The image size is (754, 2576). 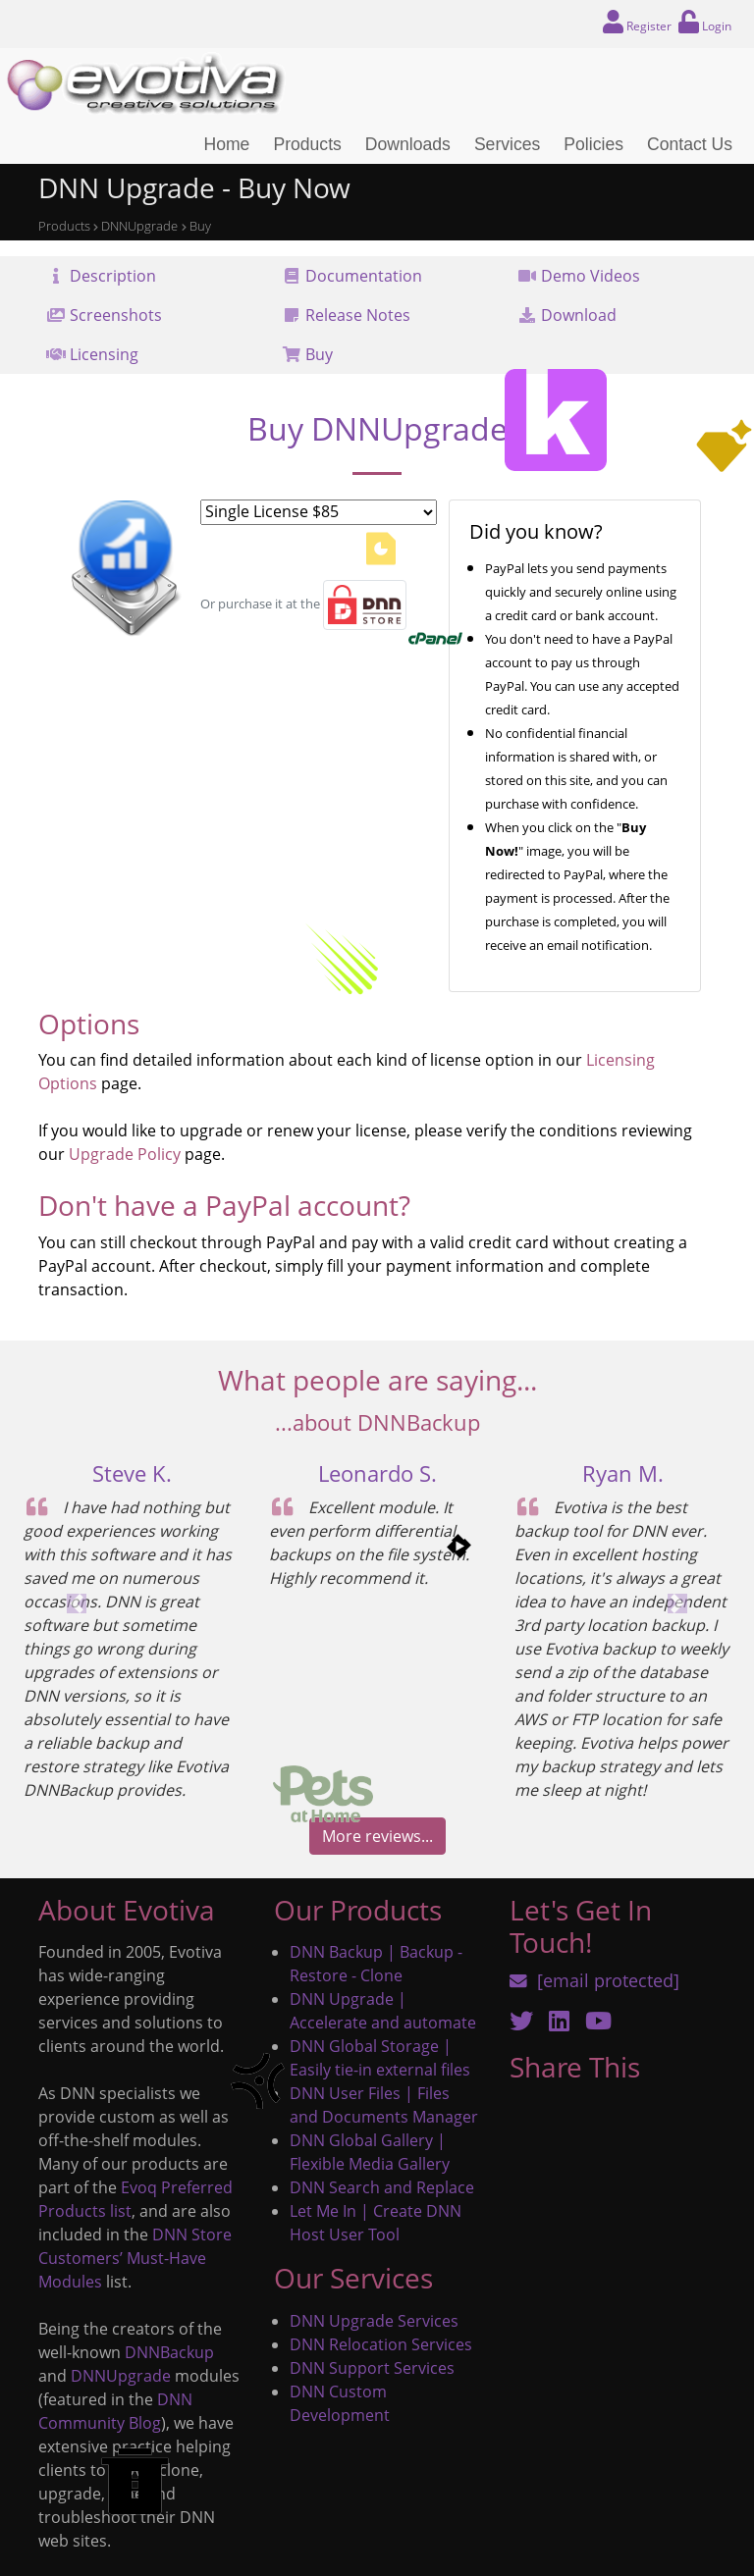 What do you see at coordinates (458, 1546) in the screenshot?
I see `open the Emby media server app` at bounding box center [458, 1546].